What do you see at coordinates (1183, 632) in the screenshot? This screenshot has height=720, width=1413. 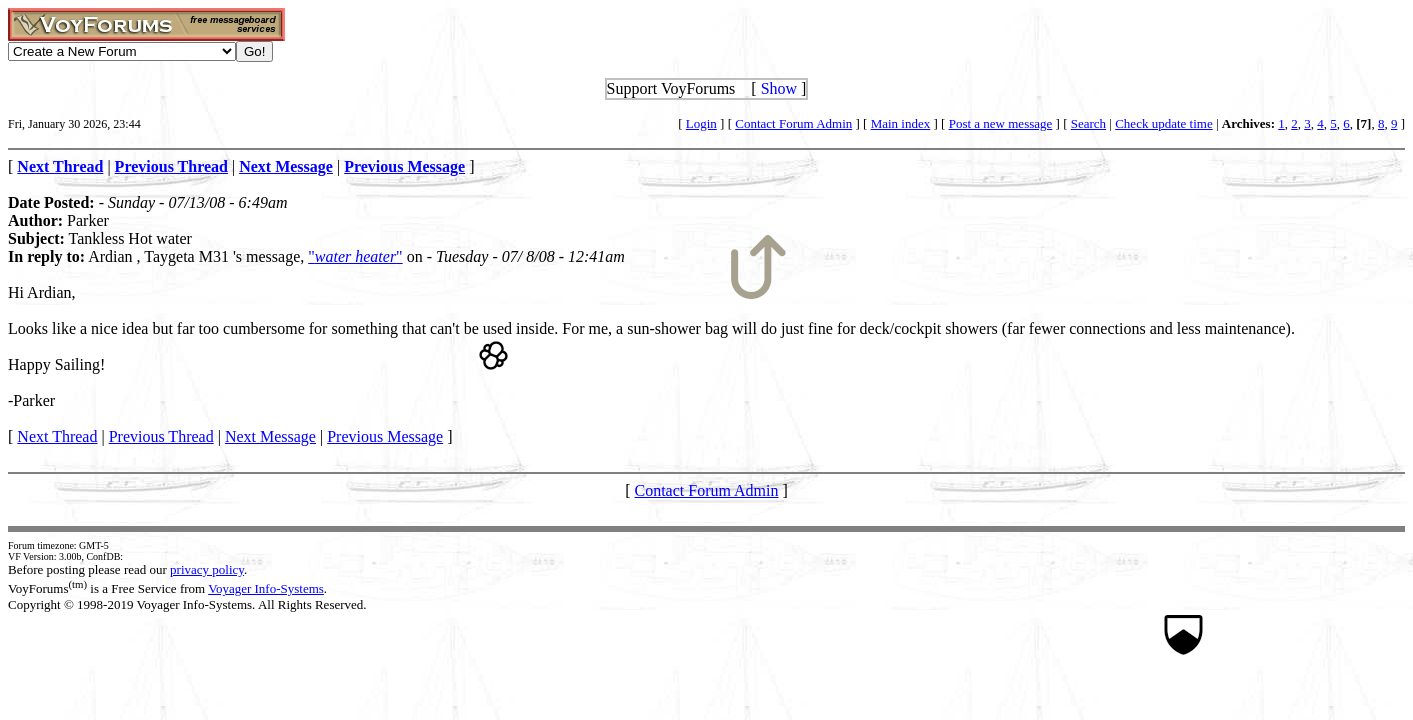 I see `access security or protection settings` at bounding box center [1183, 632].